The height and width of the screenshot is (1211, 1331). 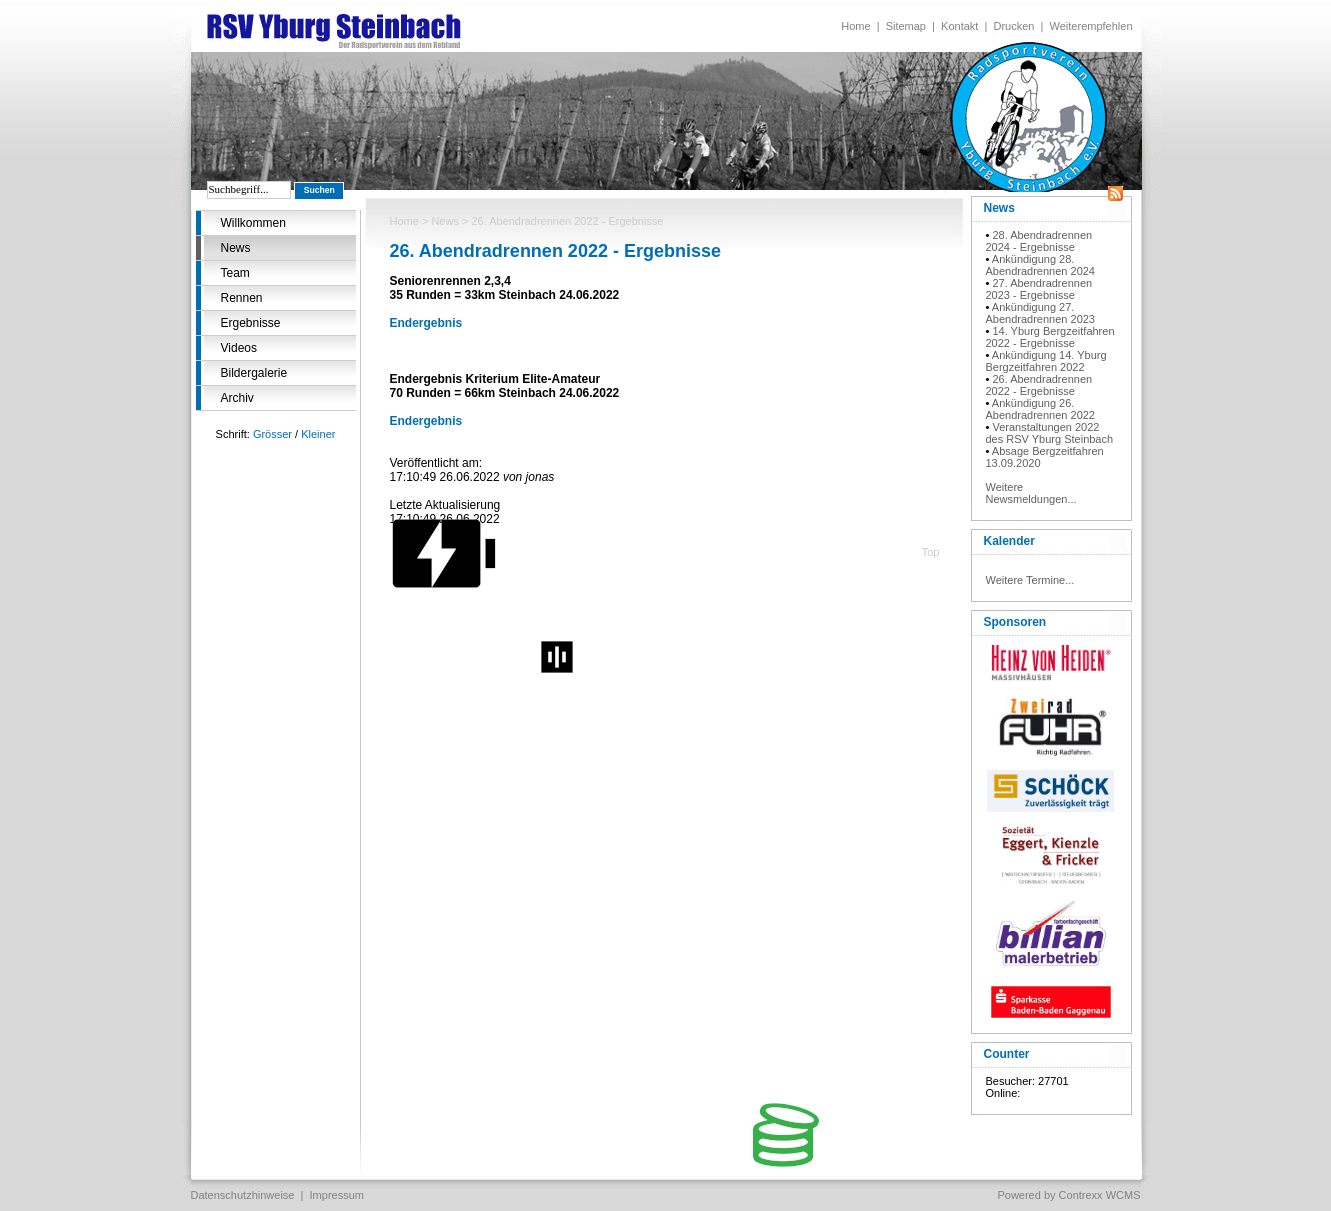 What do you see at coordinates (786, 1135) in the screenshot?
I see `open the zaim personal finance app` at bounding box center [786, 1135].